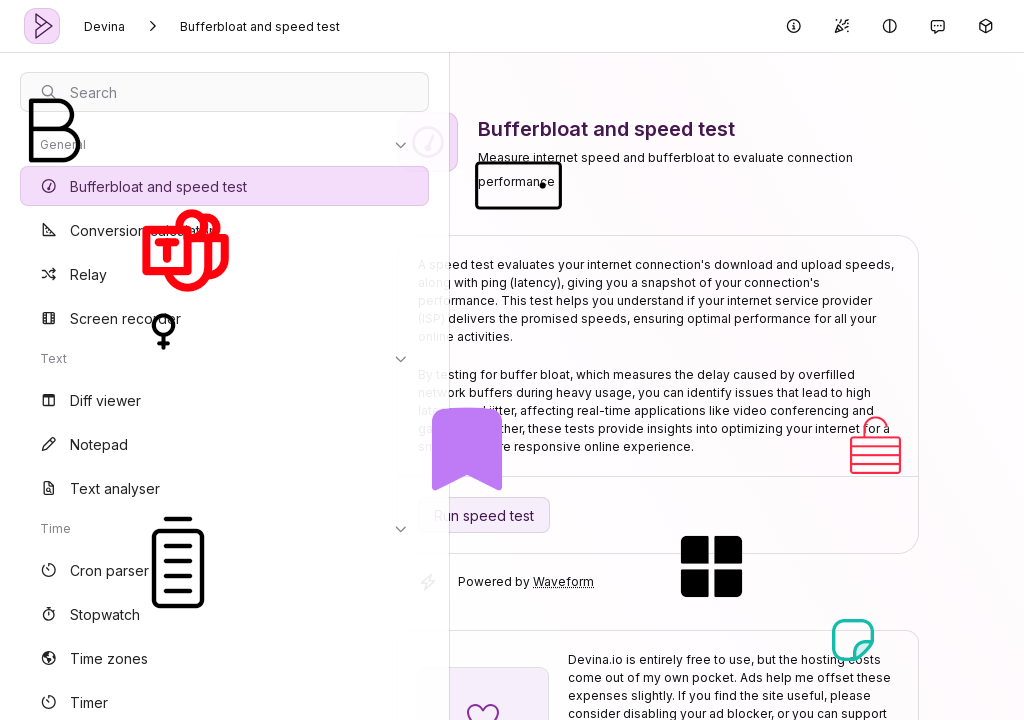  What do you see at coordinates (875, 448) in the screenshot?
I see `unlocked or unsecured state` at bounding box center [875, 448].